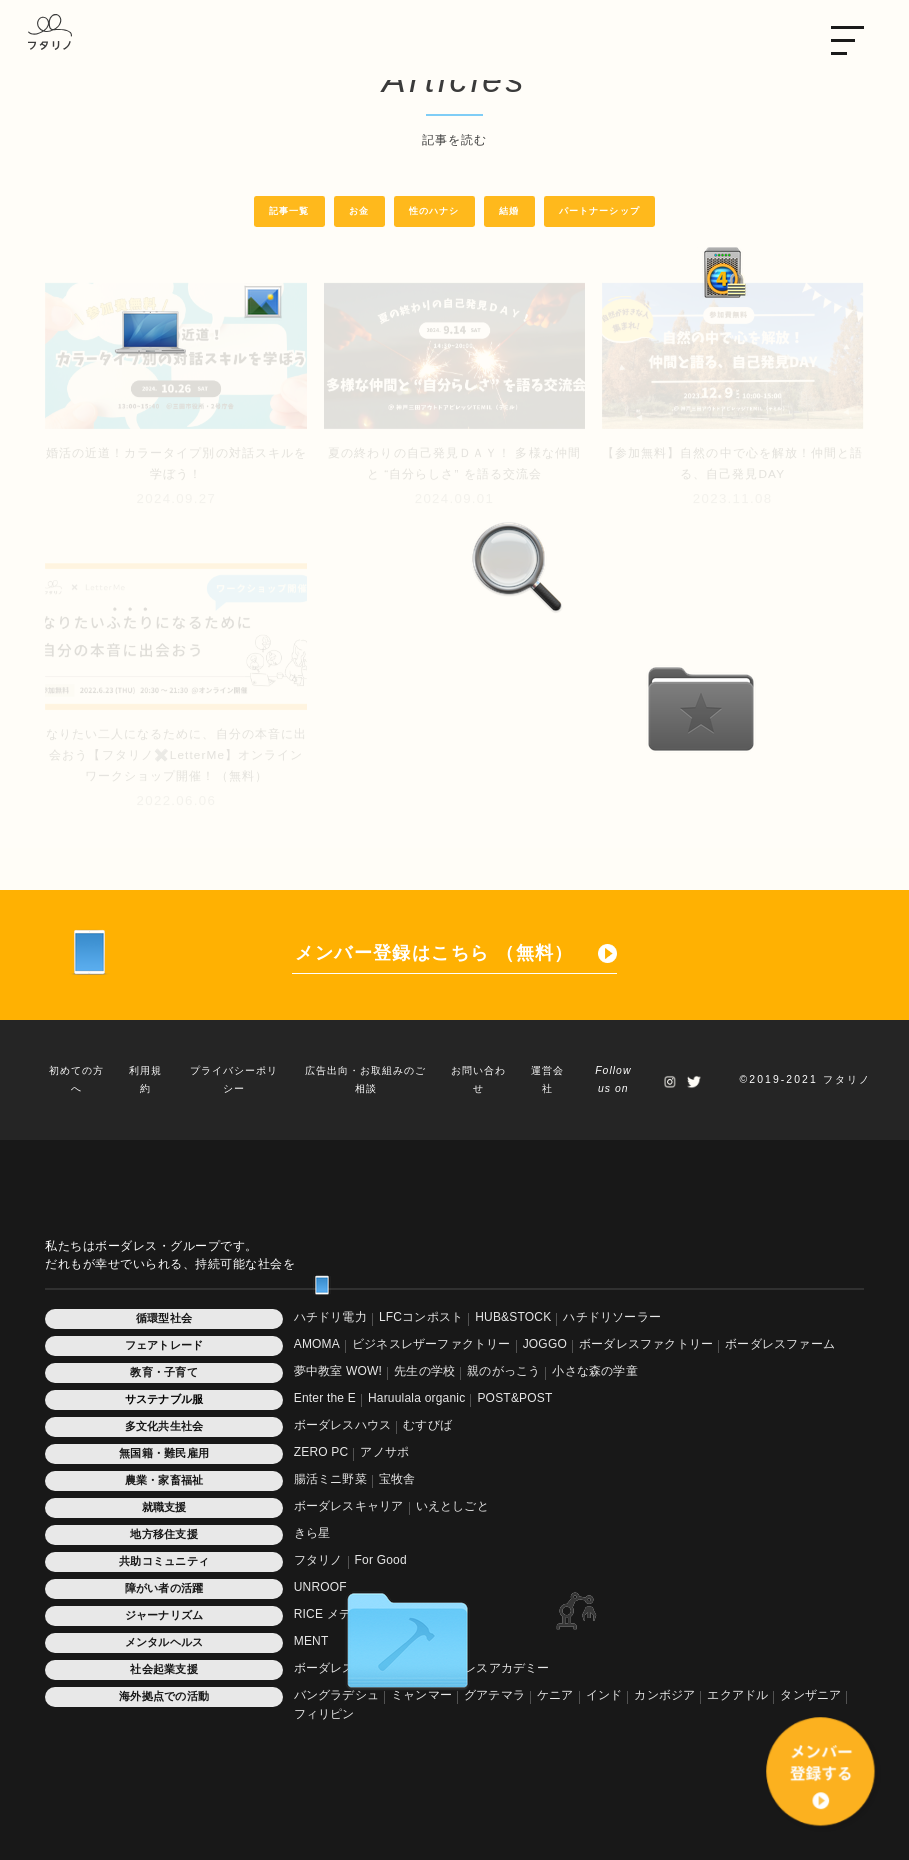 This screenshot has height=1860, width=909. Describe the element at coordinates (722, 272) in the screenshot. I see `locked RAID 4 storage array` at that location.